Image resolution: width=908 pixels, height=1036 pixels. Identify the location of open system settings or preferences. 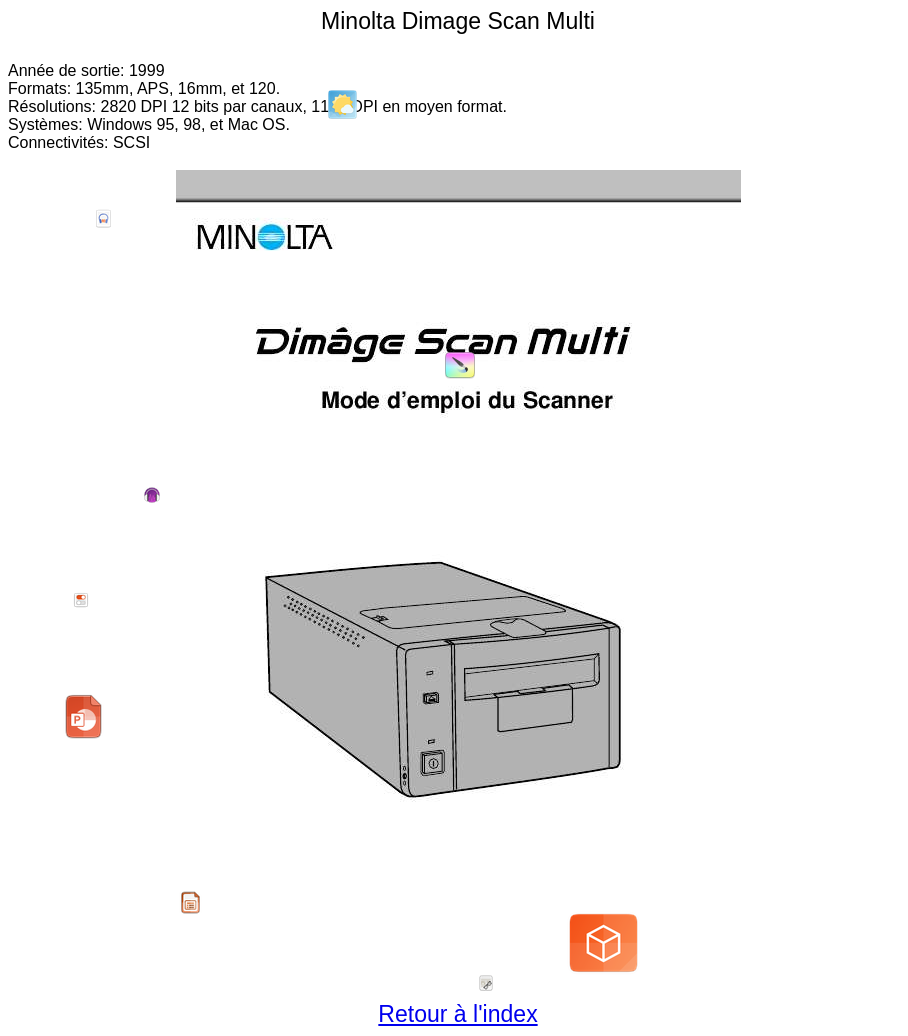
(81, 600).